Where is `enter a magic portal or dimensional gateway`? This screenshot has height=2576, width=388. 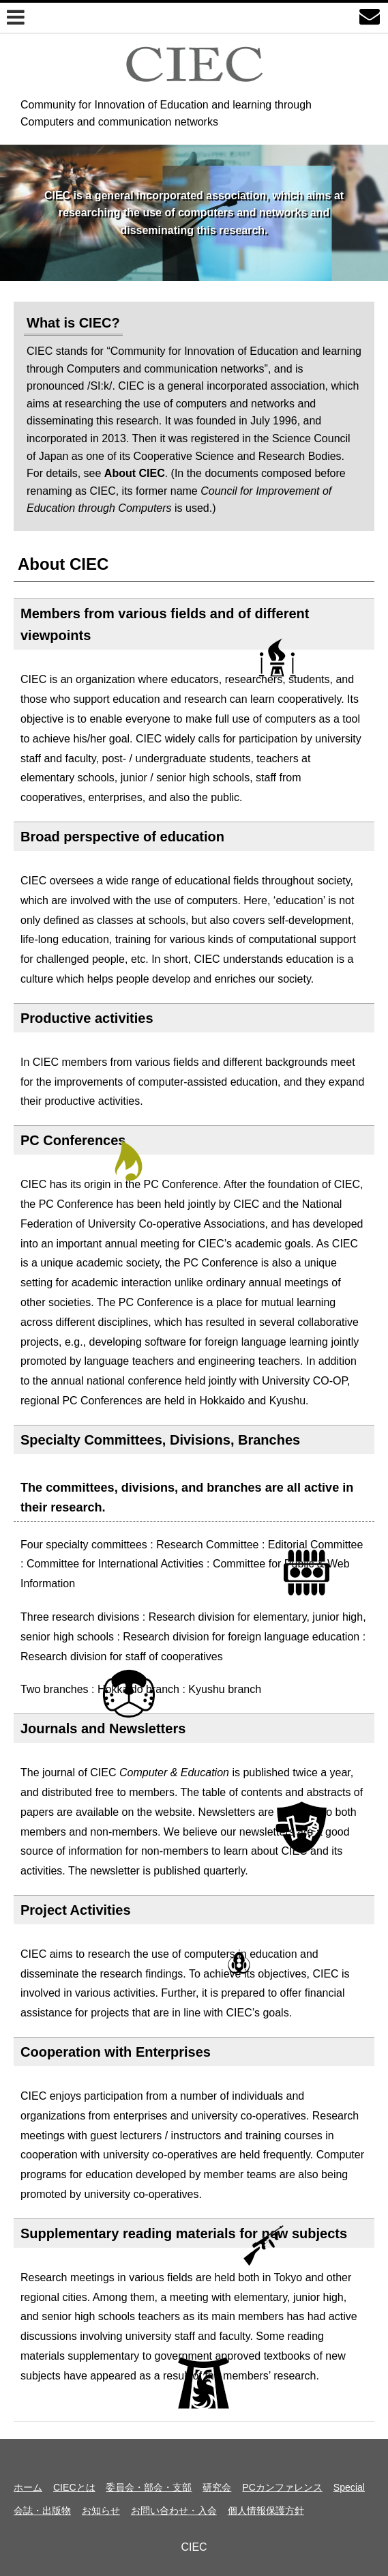
enter a magic portal or dimensional gateway is located at coordinates (203, 2383).